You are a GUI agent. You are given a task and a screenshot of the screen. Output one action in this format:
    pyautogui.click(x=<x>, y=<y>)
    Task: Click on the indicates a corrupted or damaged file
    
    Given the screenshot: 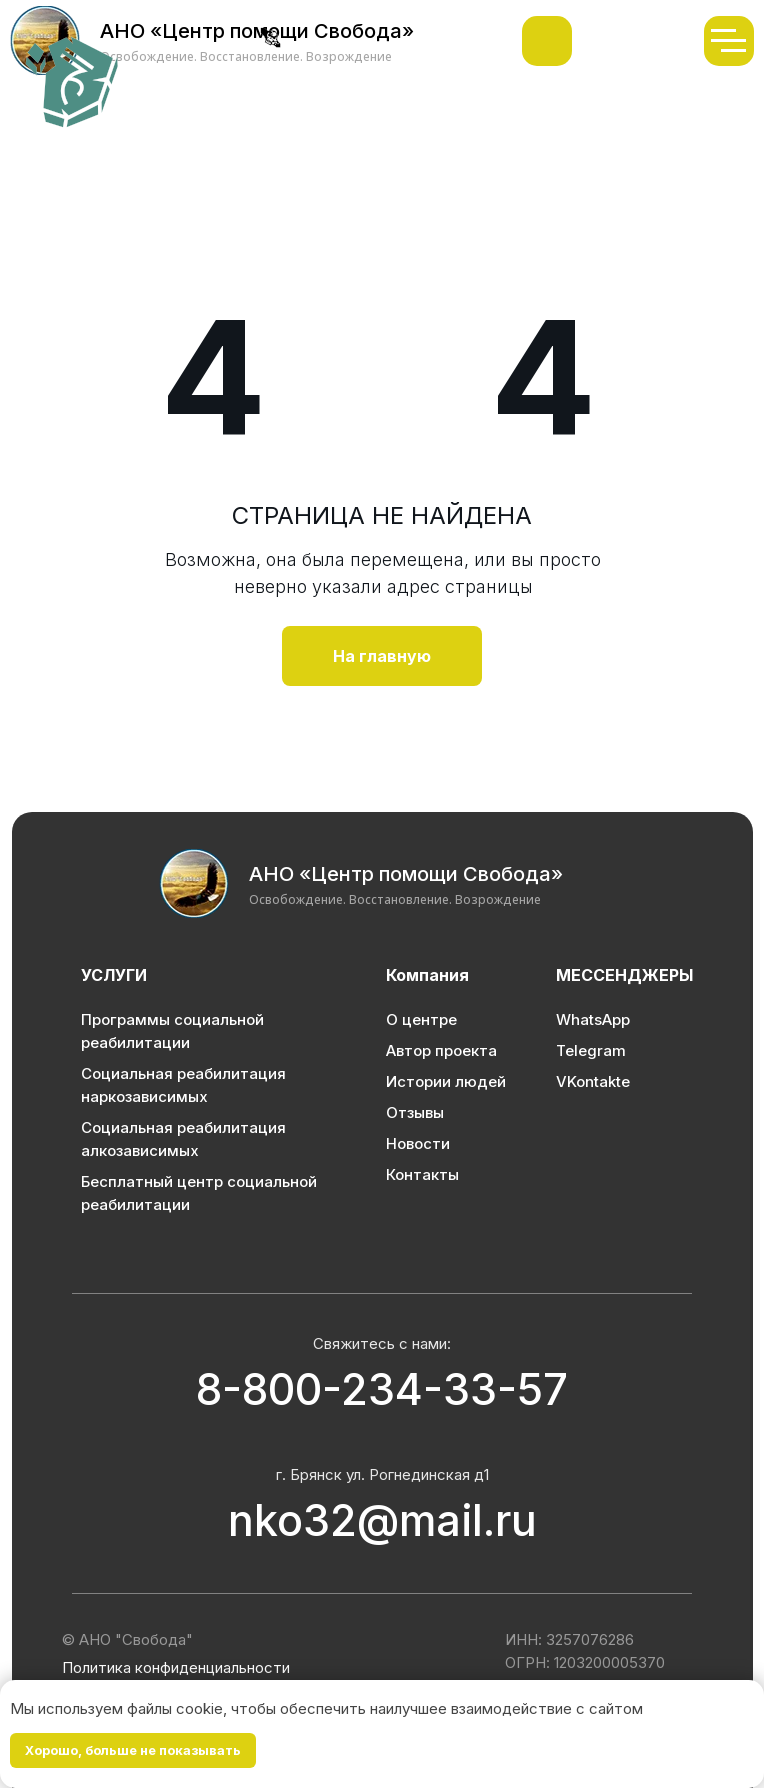 What is the action you would take?
    pyautogui.click(x=72, y=82)
    